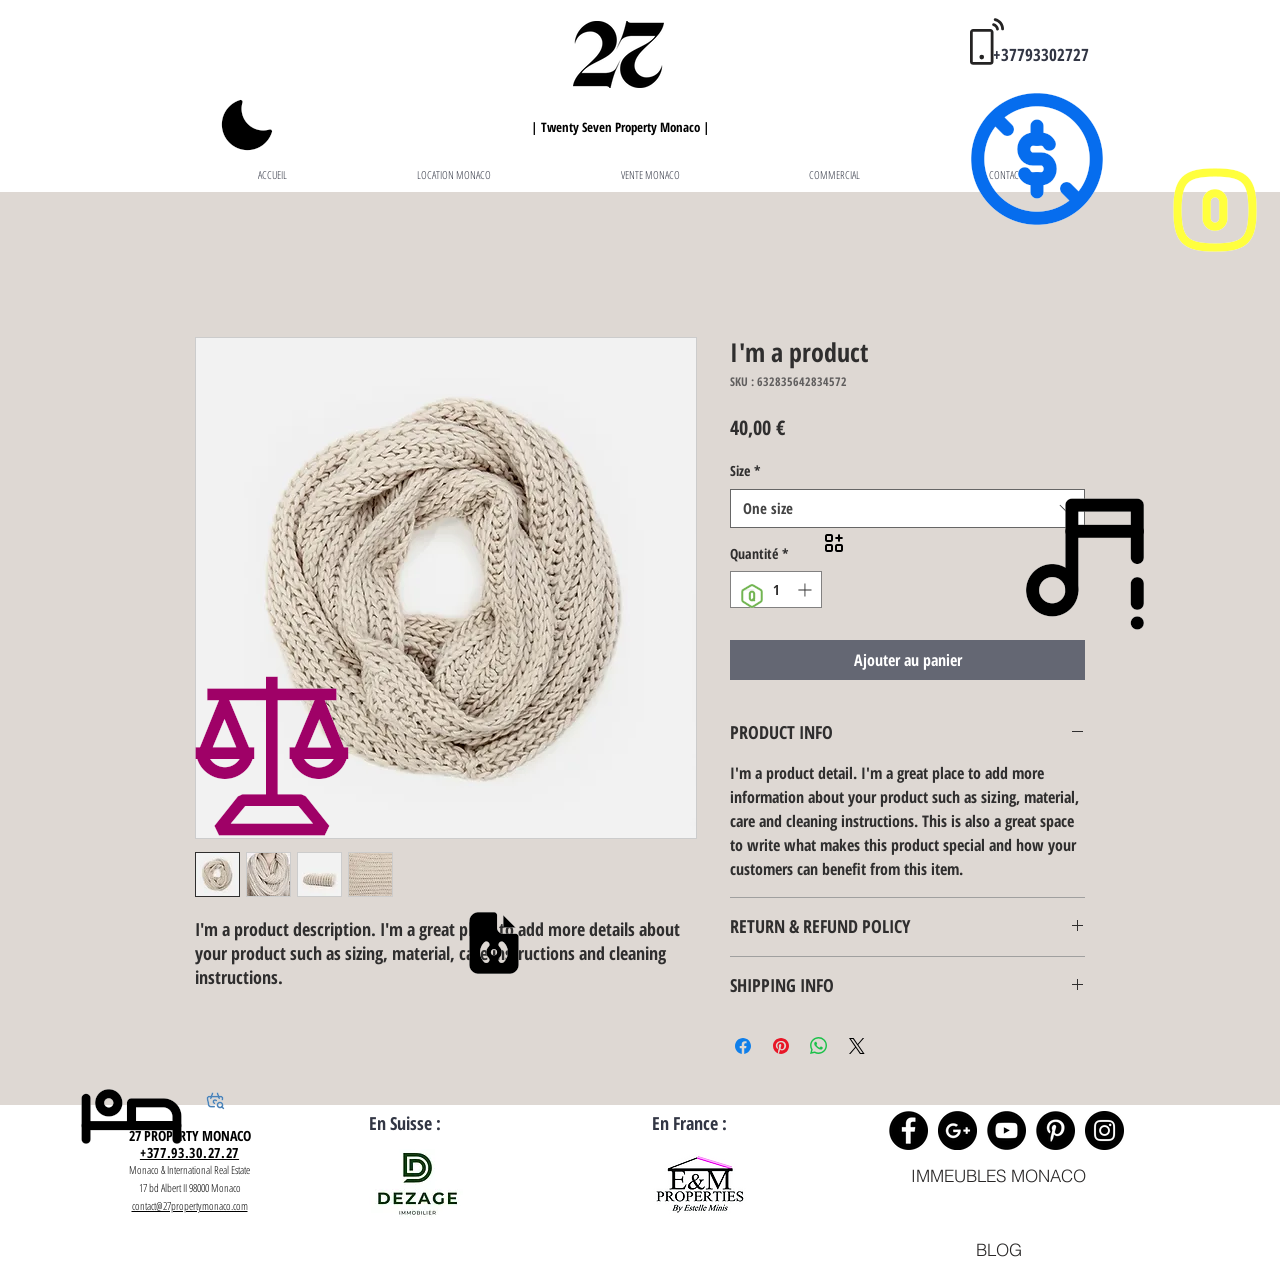  What do you see at coordinates (215, 1100) in the screenshot?
I see `search items in your shopping basket` at bounding box center [215, 1100].